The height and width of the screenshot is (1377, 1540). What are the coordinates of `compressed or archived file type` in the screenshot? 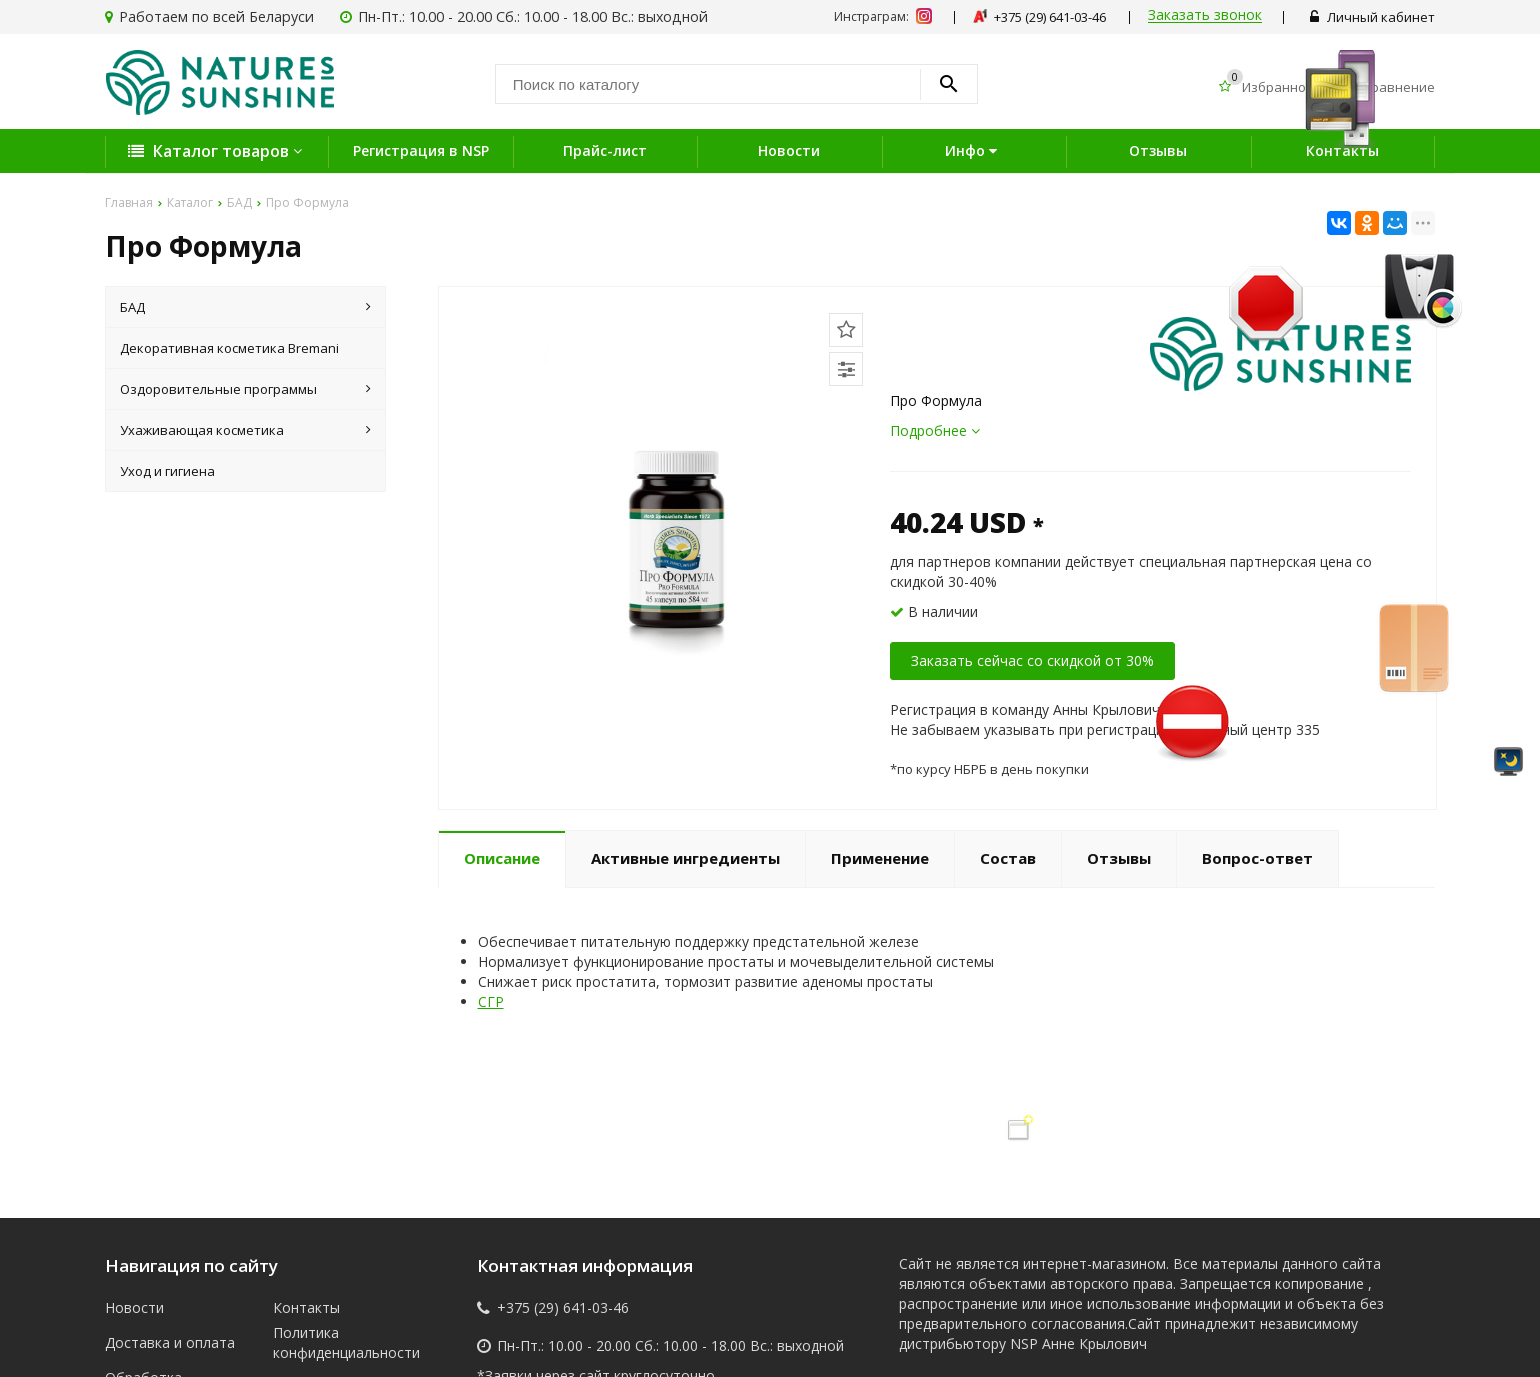 It's located at (1414, 648).